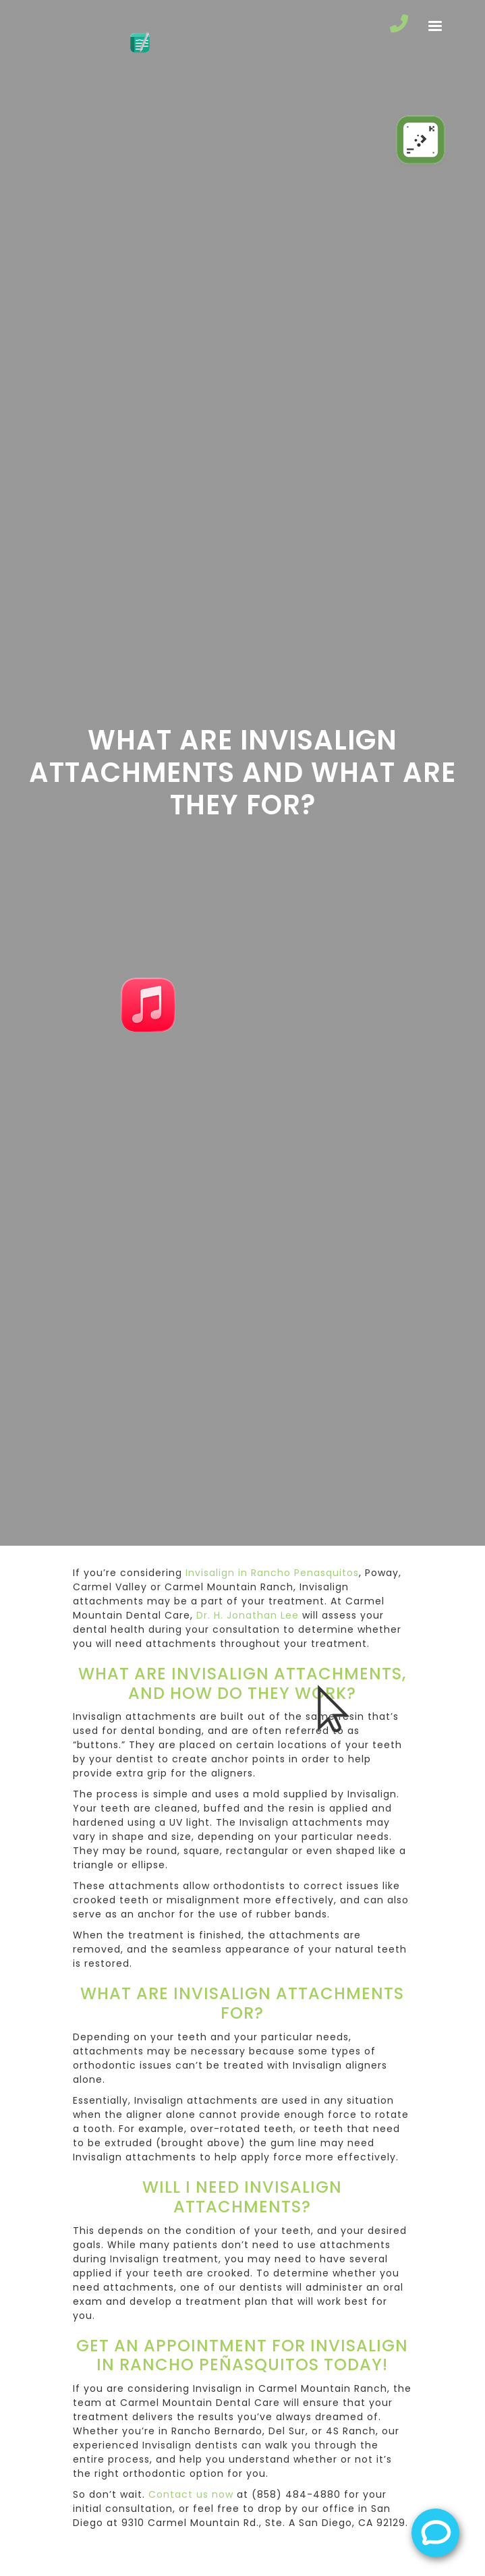 The image size is (485, 2576). I want to click on open the gnome music app, so click(148, 1005).